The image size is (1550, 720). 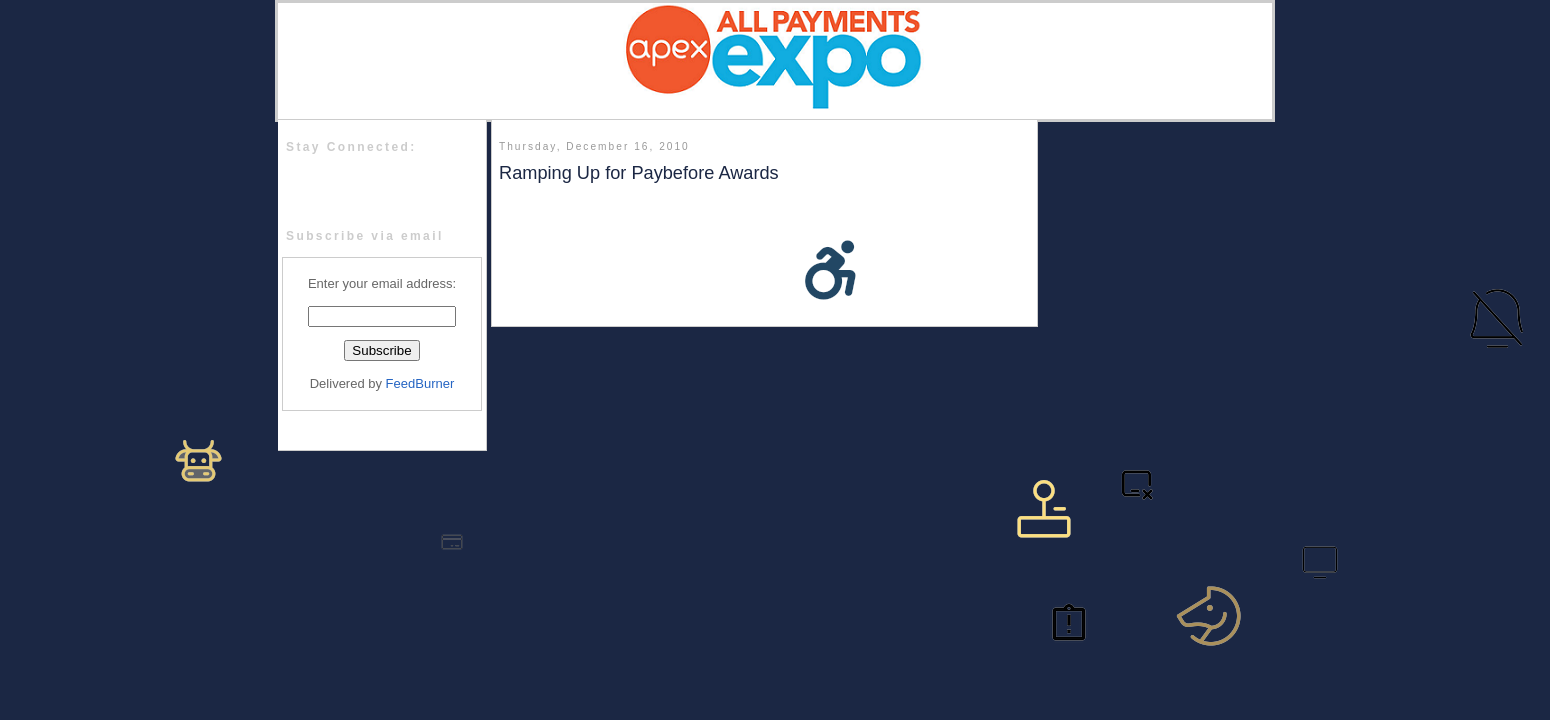 I want to click on manage payment methods, so click(x=452, y=542).